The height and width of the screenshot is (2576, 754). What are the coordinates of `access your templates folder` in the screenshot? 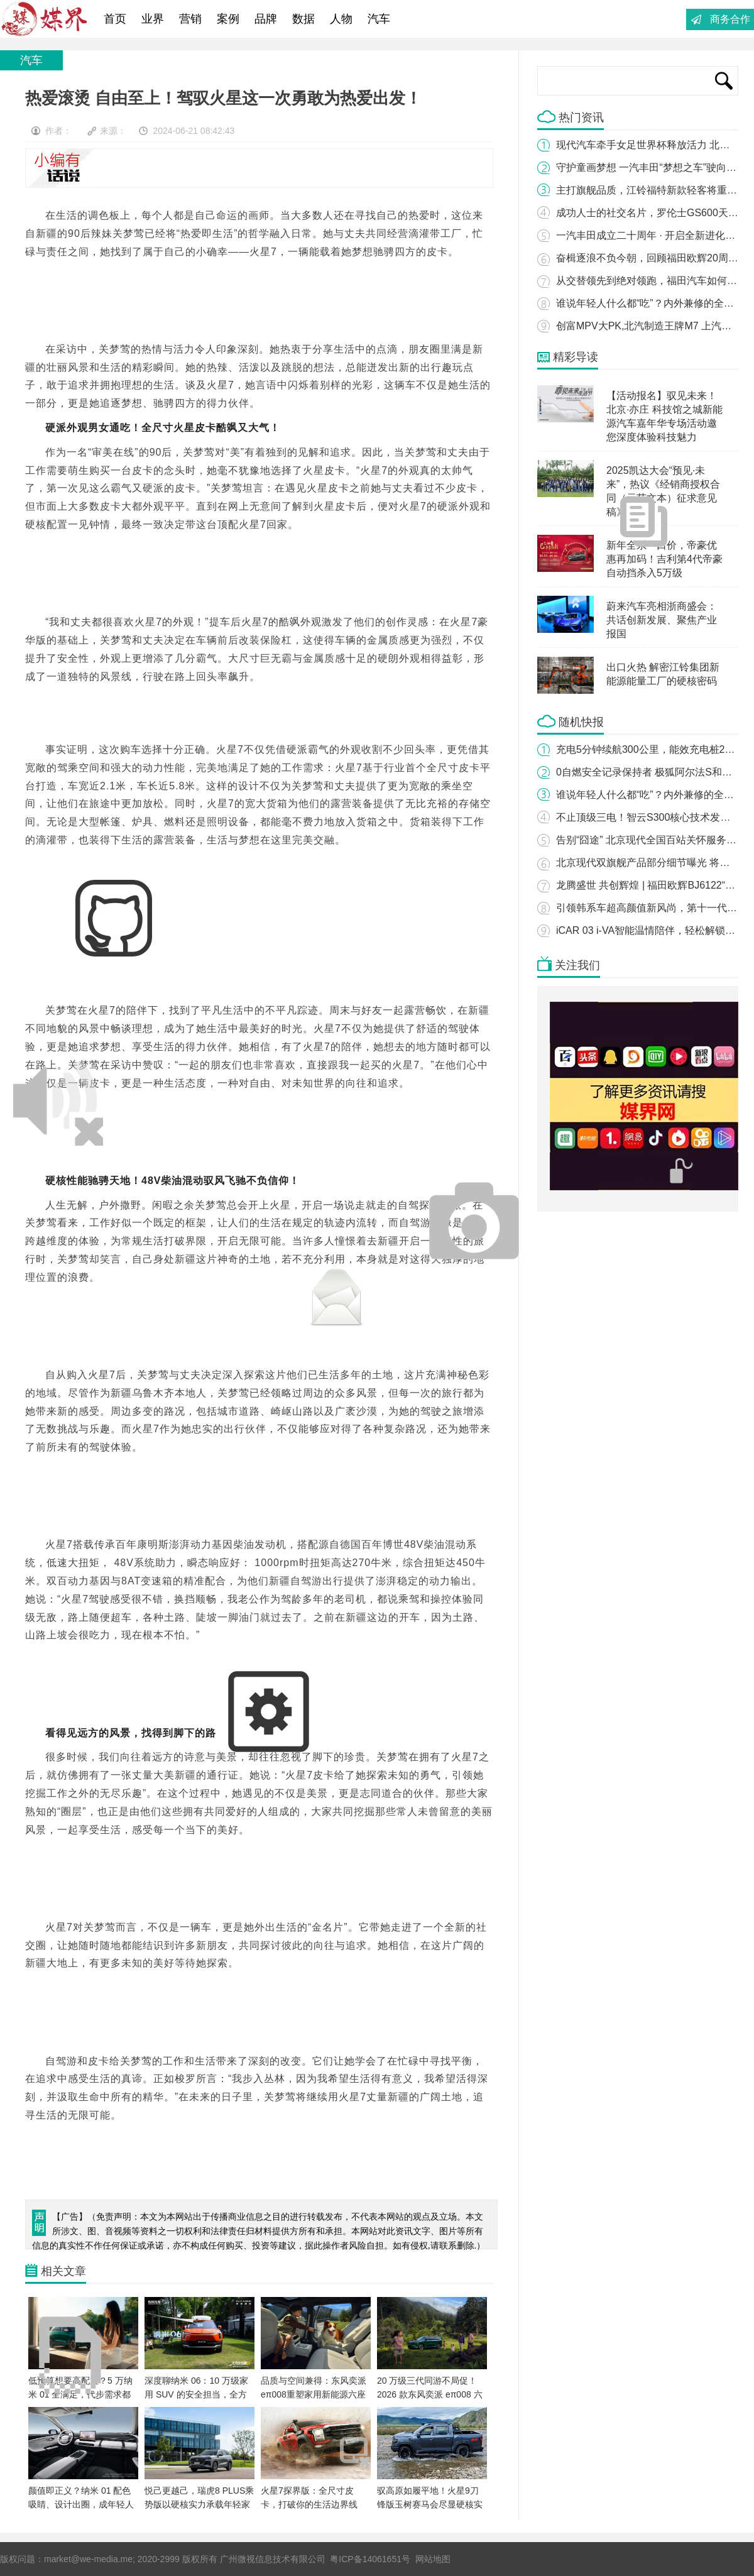 It's located at (70, 2352).